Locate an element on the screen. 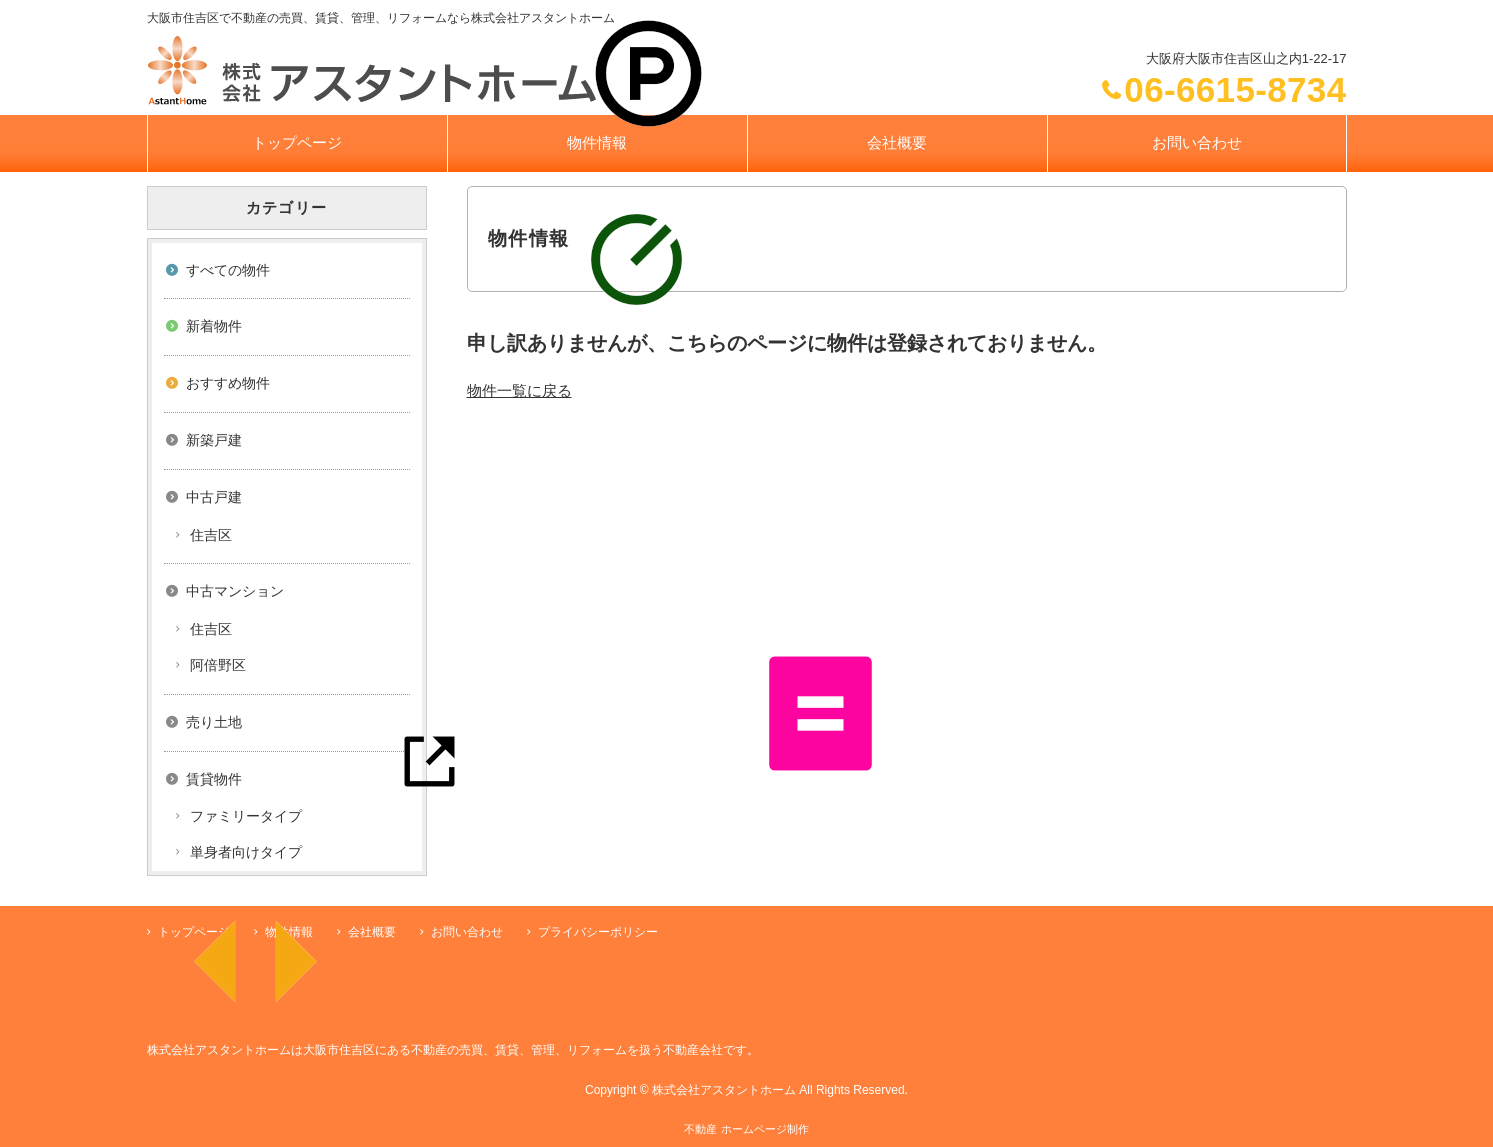  access navigation or compass features is located at coordinates (636, 259).